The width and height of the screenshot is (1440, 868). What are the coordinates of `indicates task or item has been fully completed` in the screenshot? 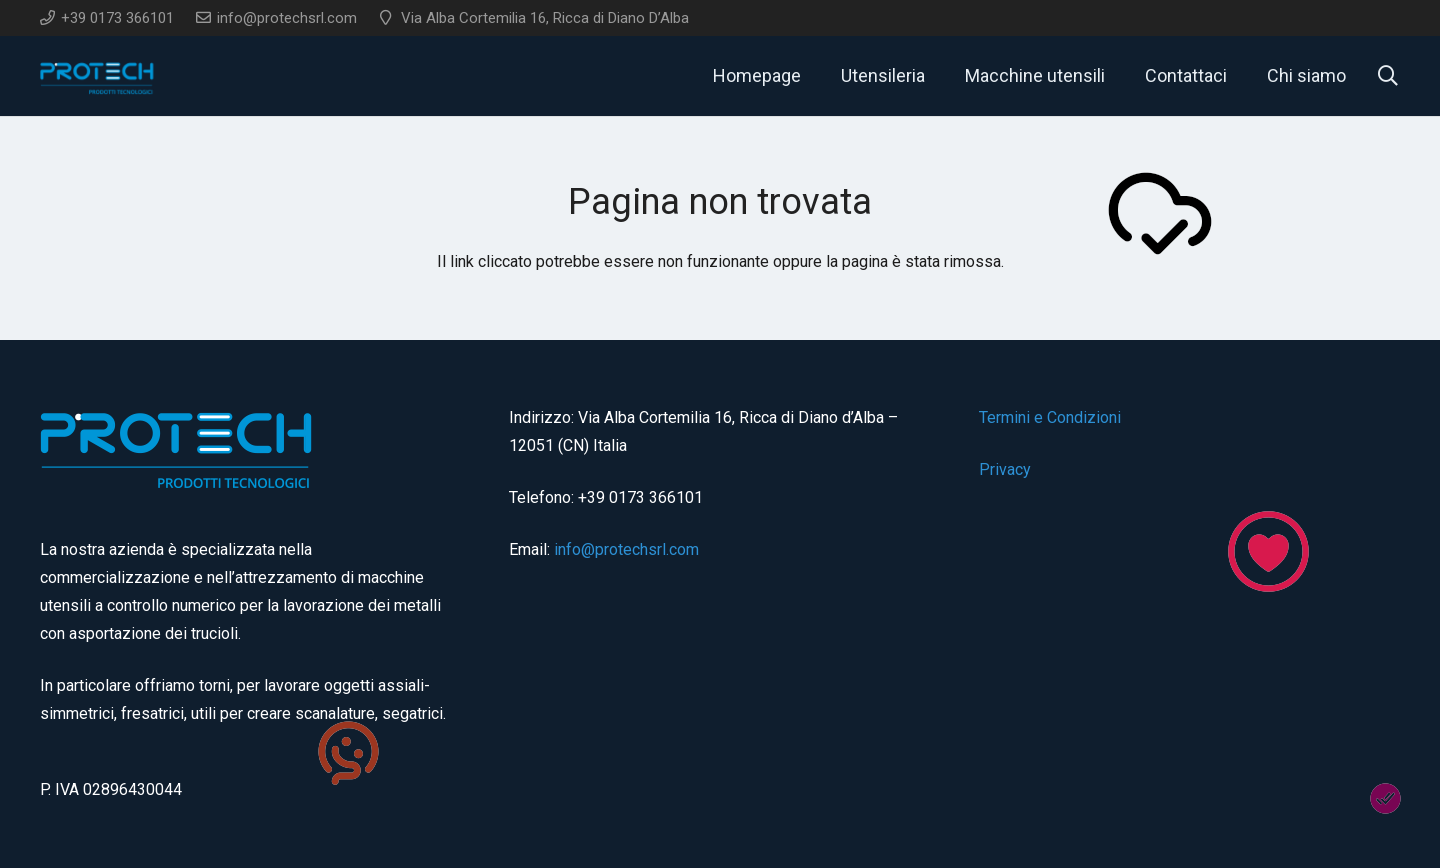 It's located at (1385, 798).